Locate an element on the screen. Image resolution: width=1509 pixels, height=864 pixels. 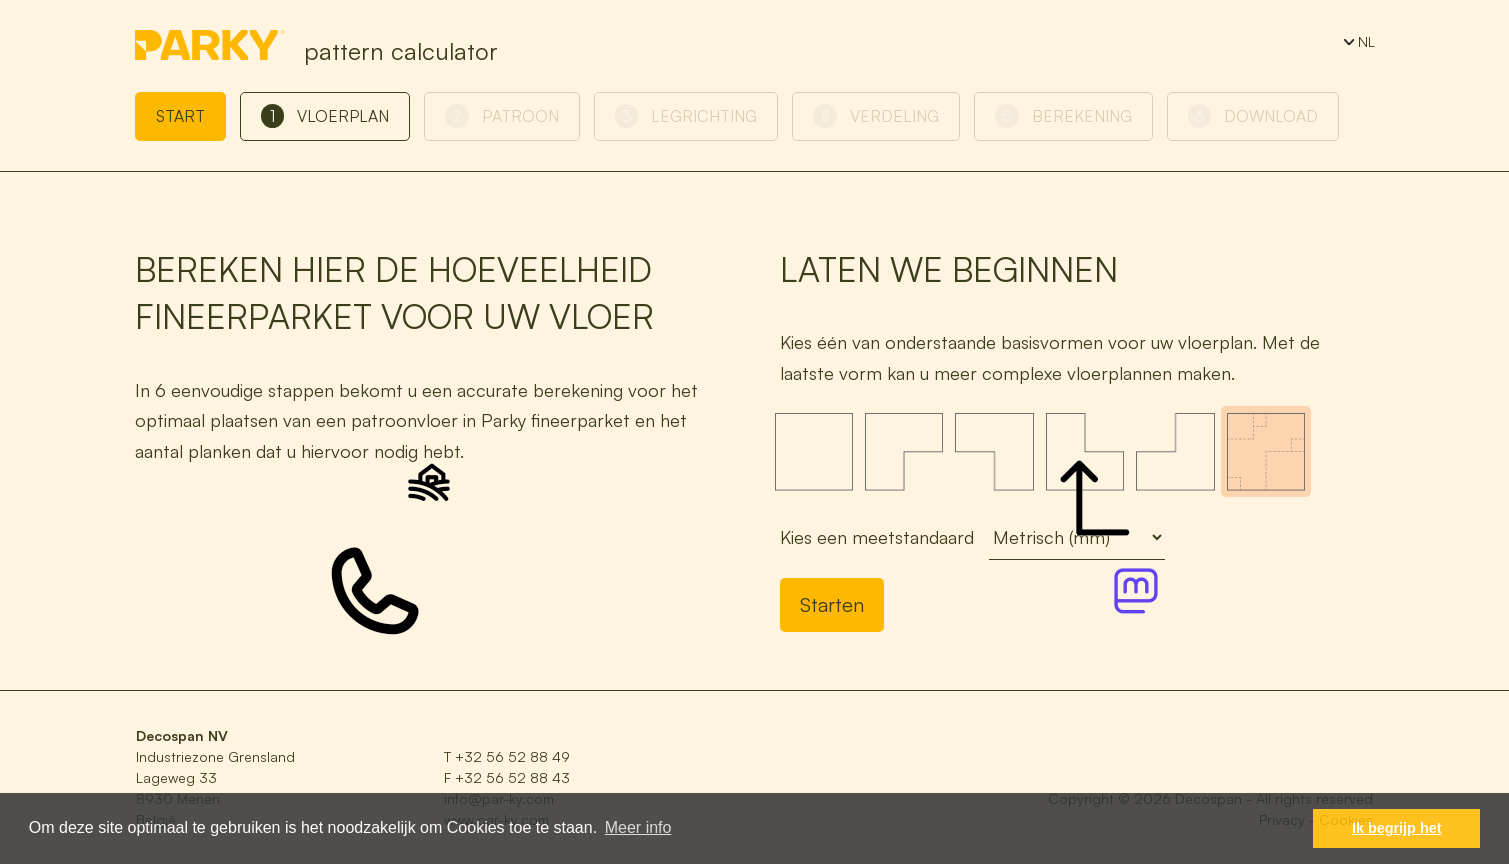
make a phone call is located at coordinates (373, 592).